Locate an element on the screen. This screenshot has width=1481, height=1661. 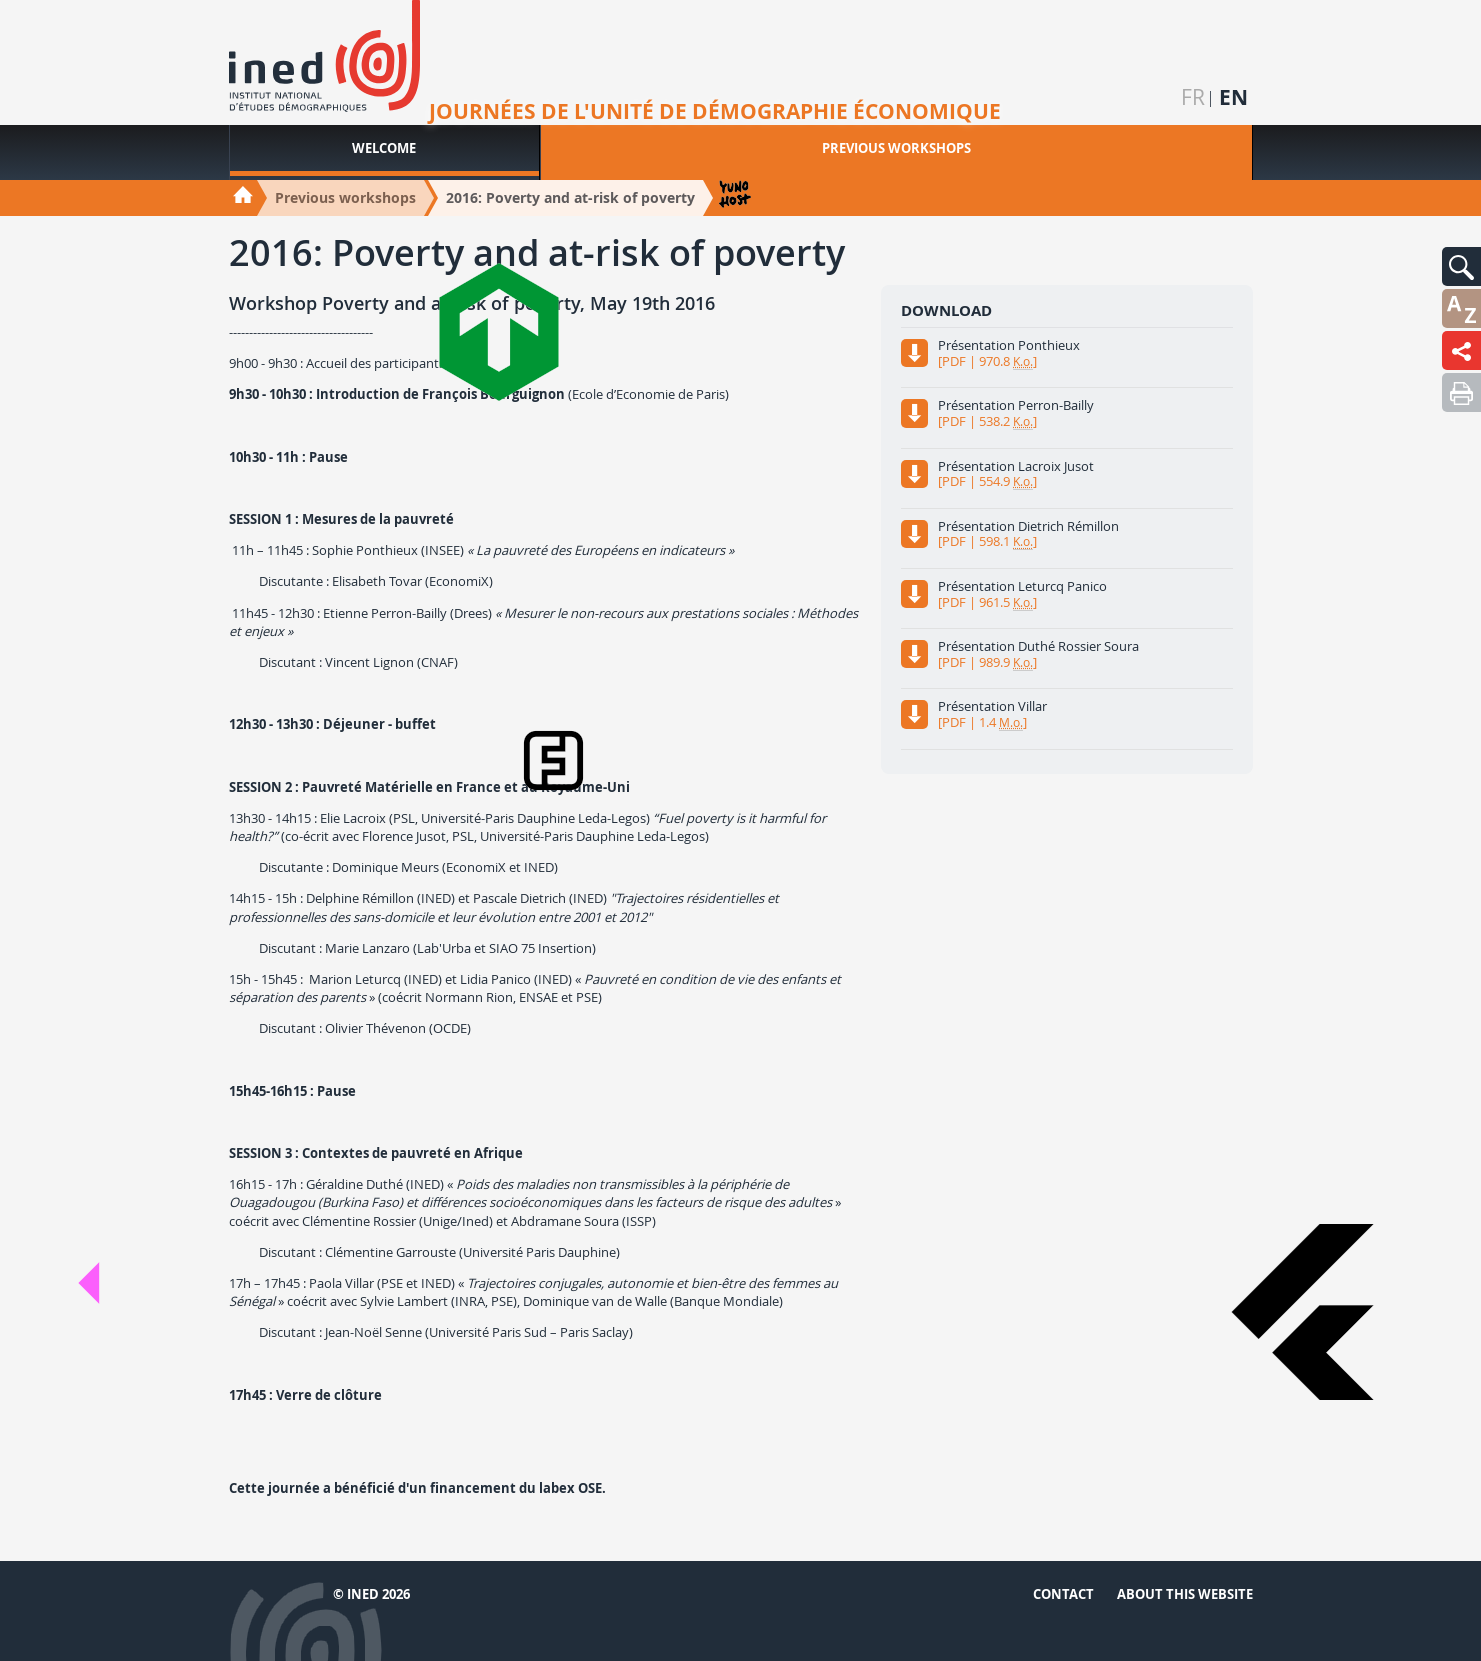
yunohost self-hosting platform logo is located at coordinates (735, 194).